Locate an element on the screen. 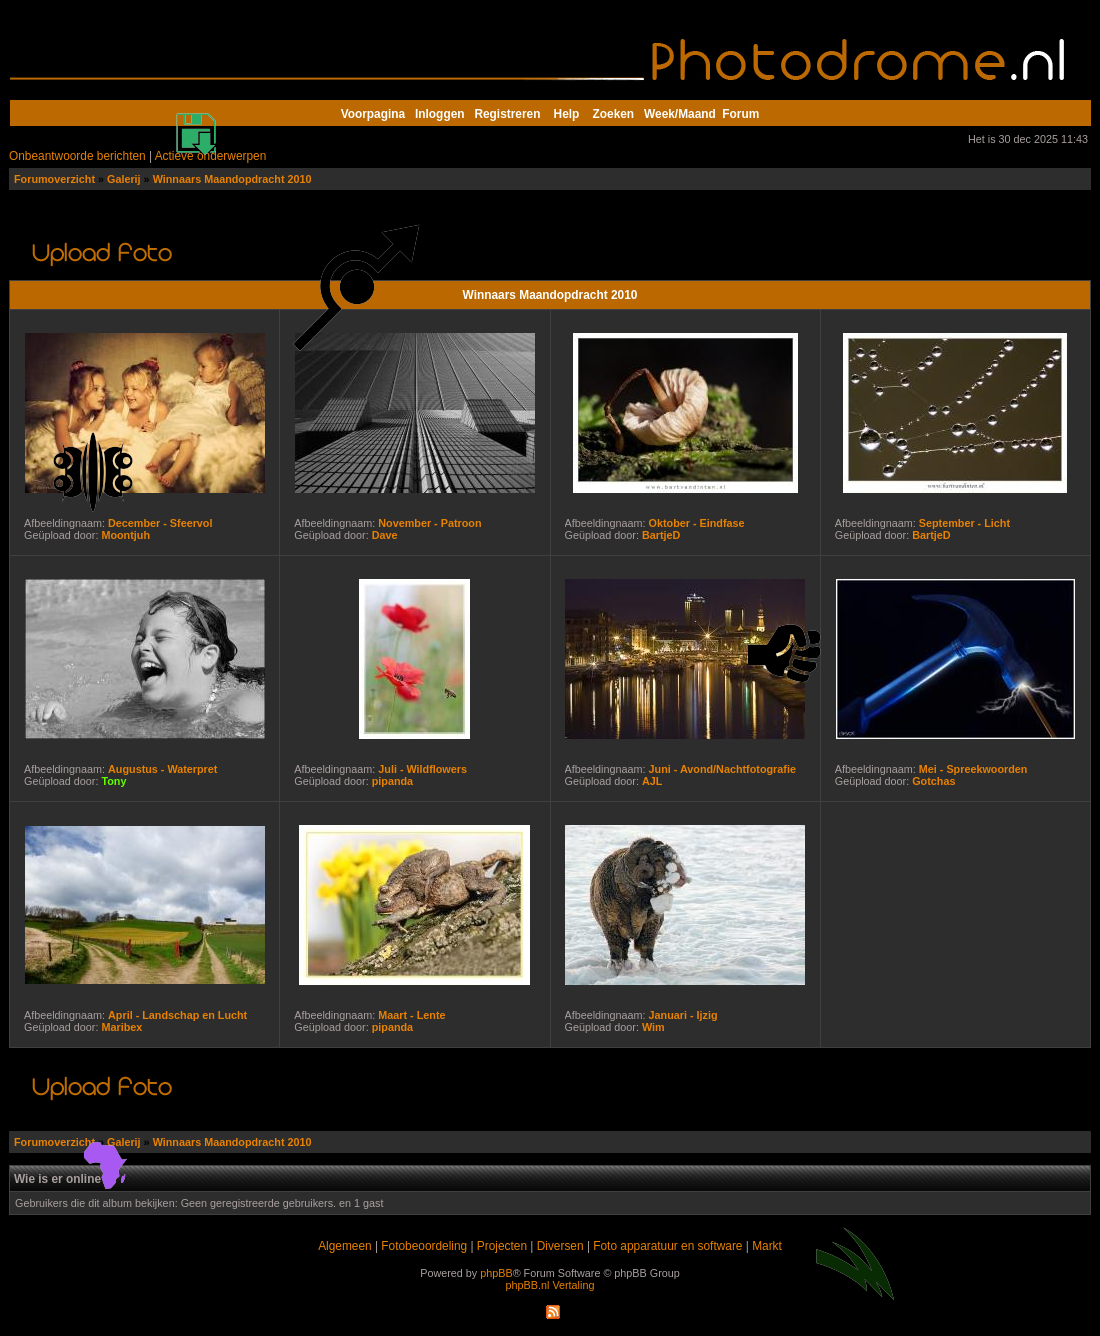  indicates wind or air movement effect is located at coordinates (854, 1265).